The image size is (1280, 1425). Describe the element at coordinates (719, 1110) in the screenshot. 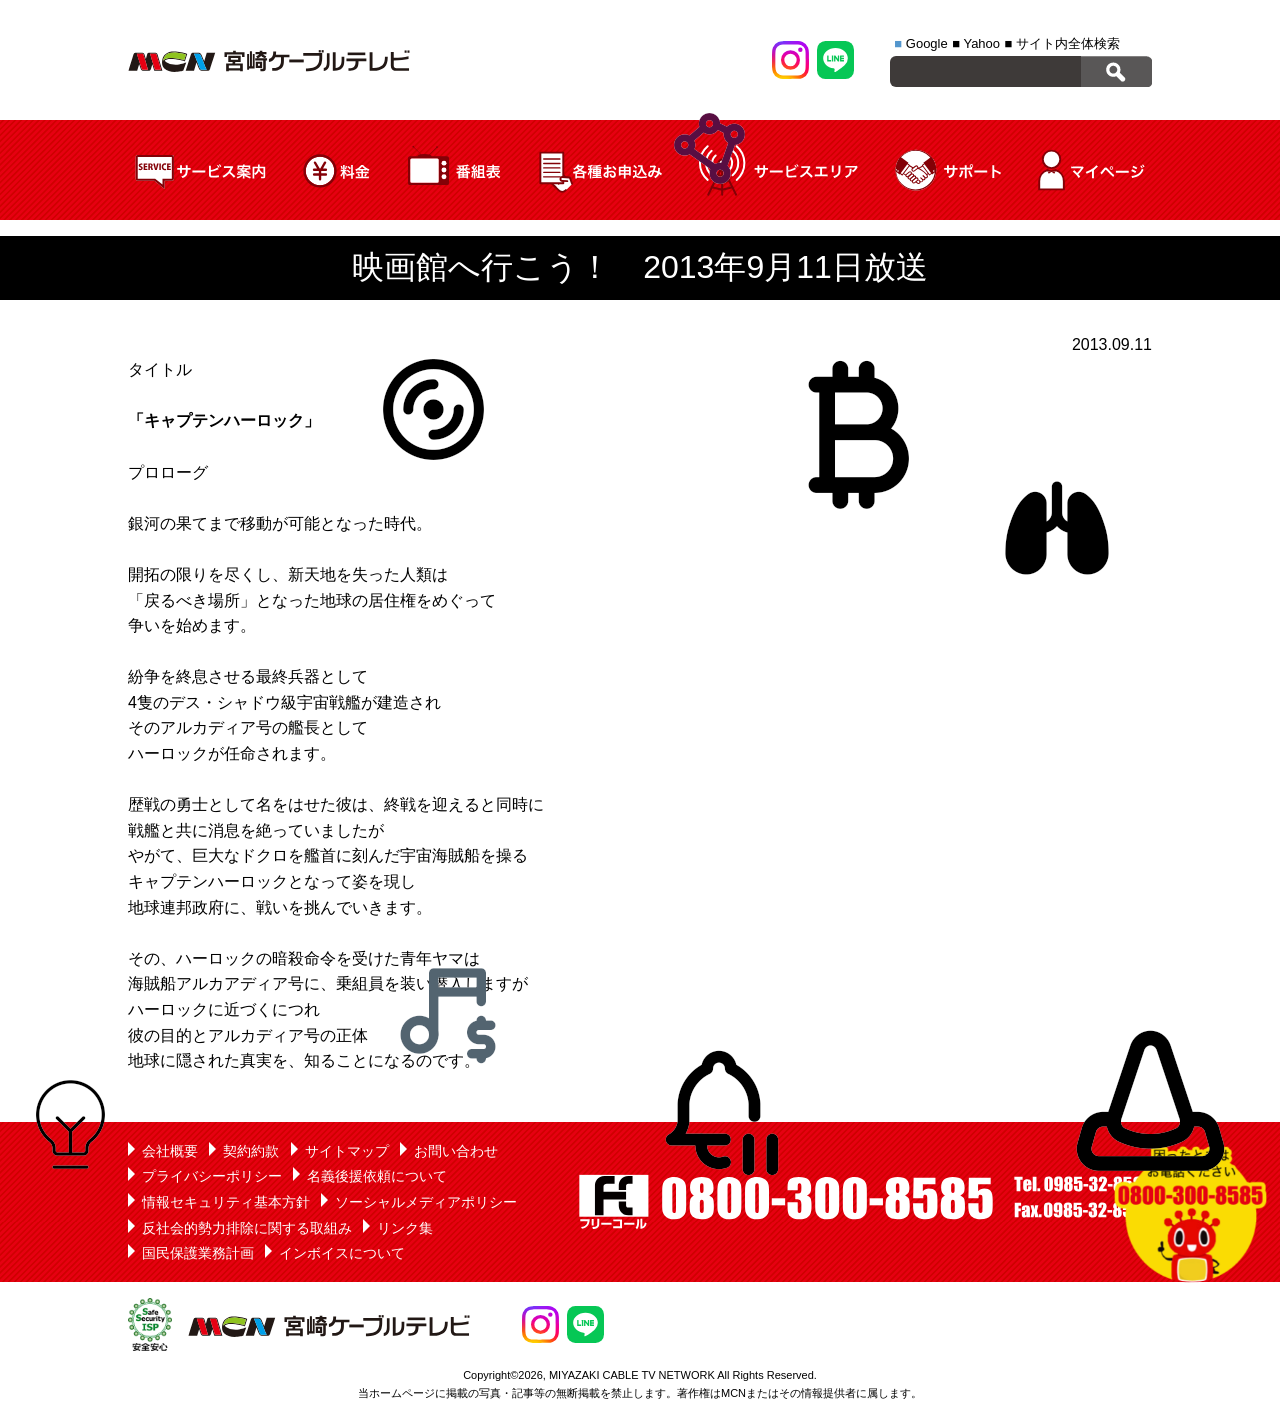

I see `pause notifications` at that location.